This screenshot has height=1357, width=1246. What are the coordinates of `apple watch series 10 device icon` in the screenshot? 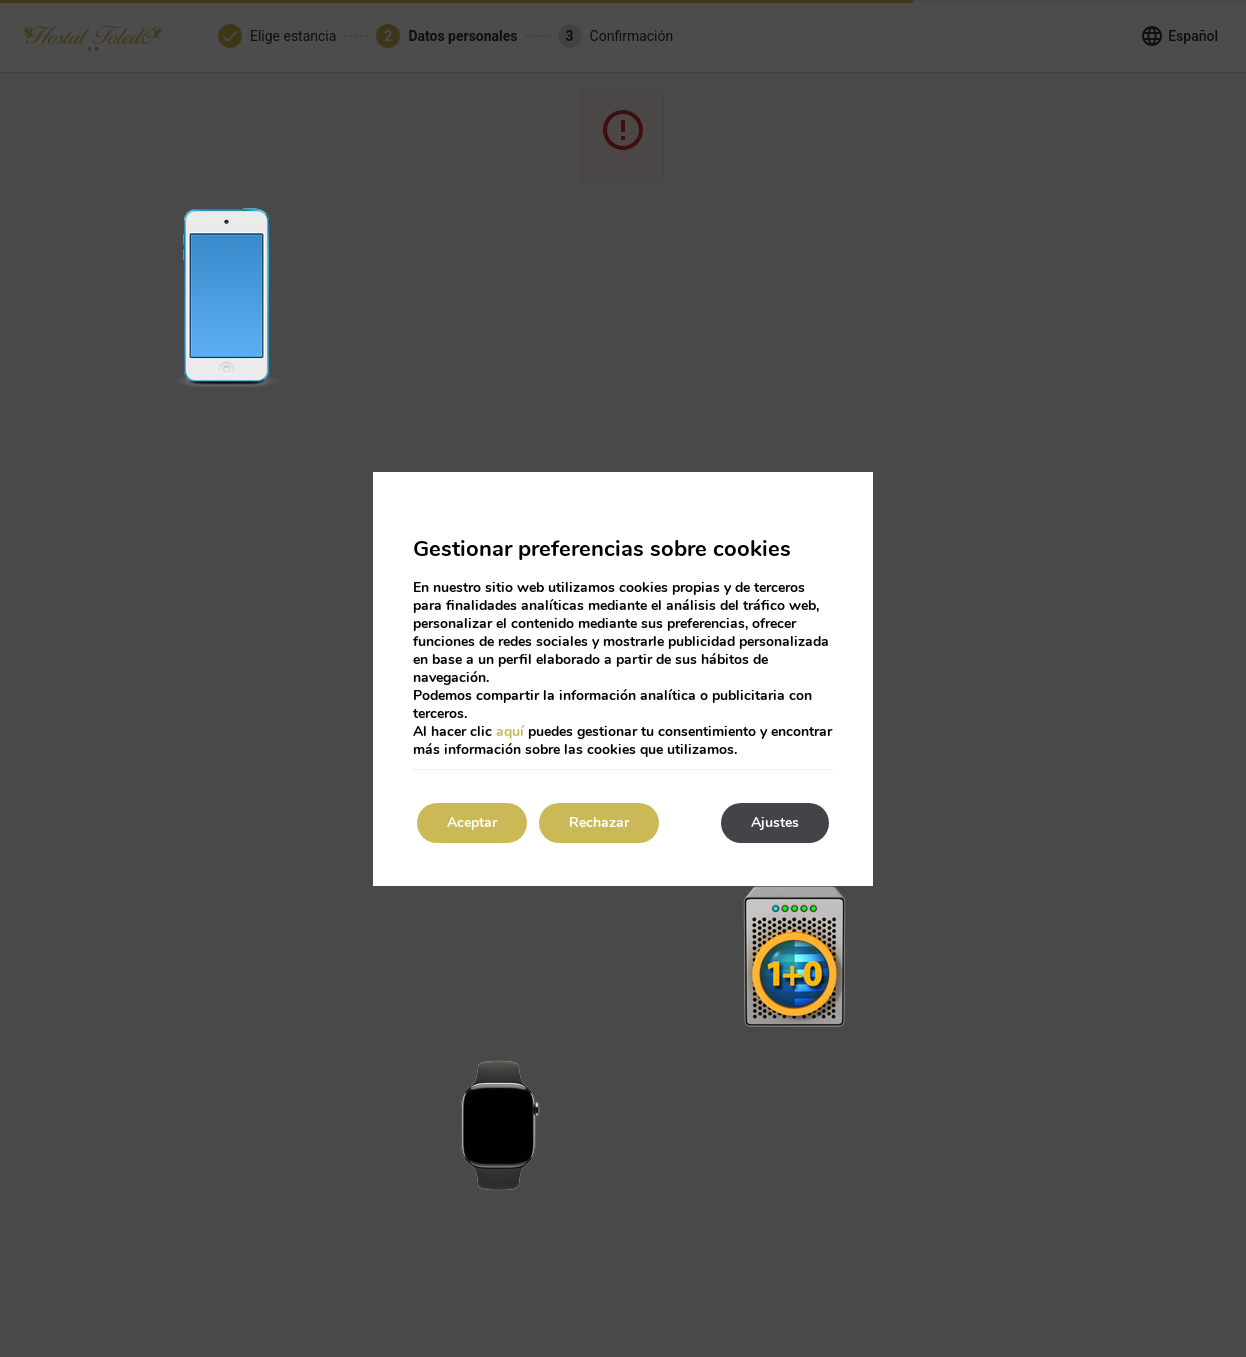 It's located at (498, 1125).